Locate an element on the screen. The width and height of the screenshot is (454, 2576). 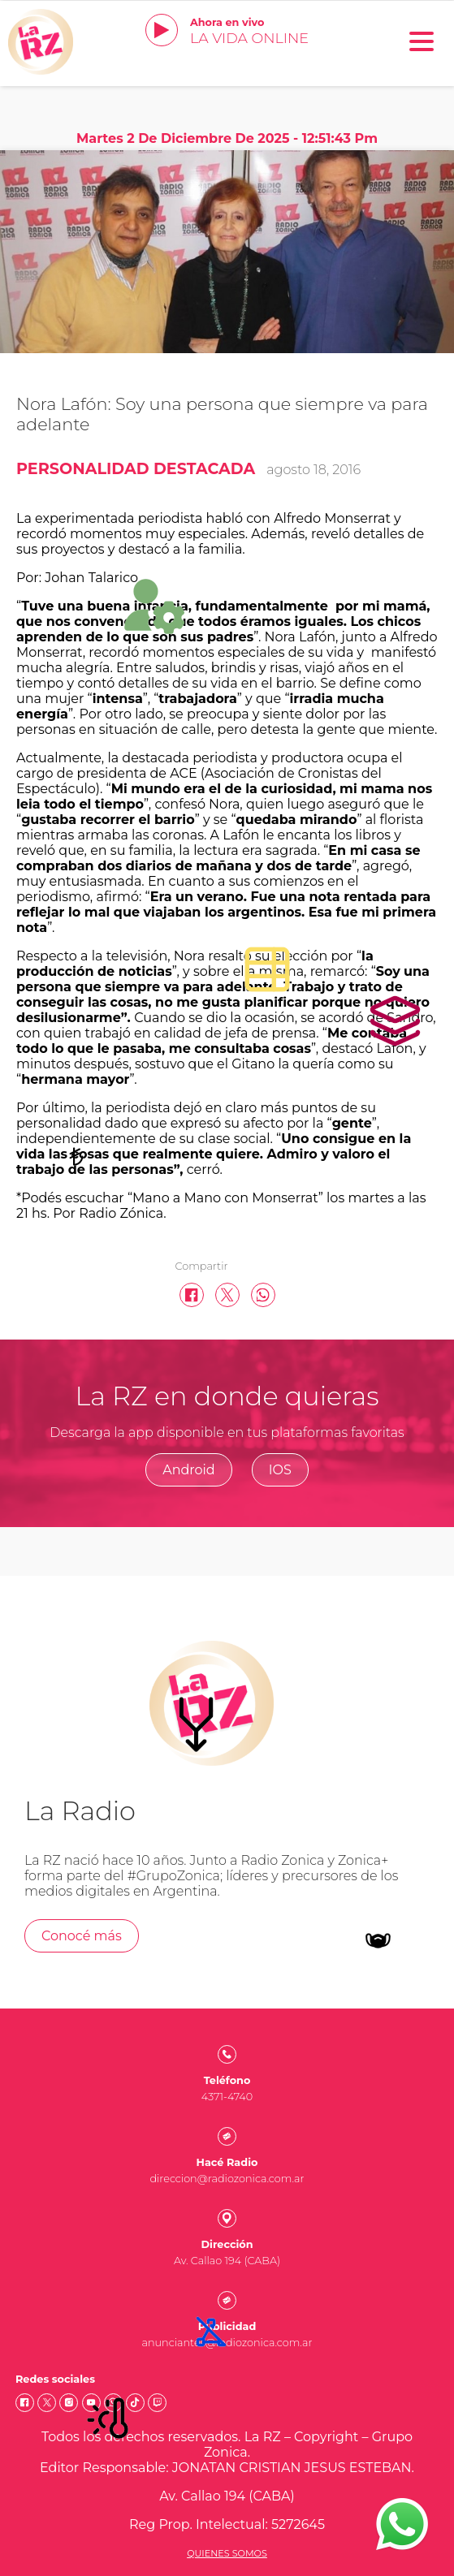
access table settings or configuration options is located at coordinates (267, 969).